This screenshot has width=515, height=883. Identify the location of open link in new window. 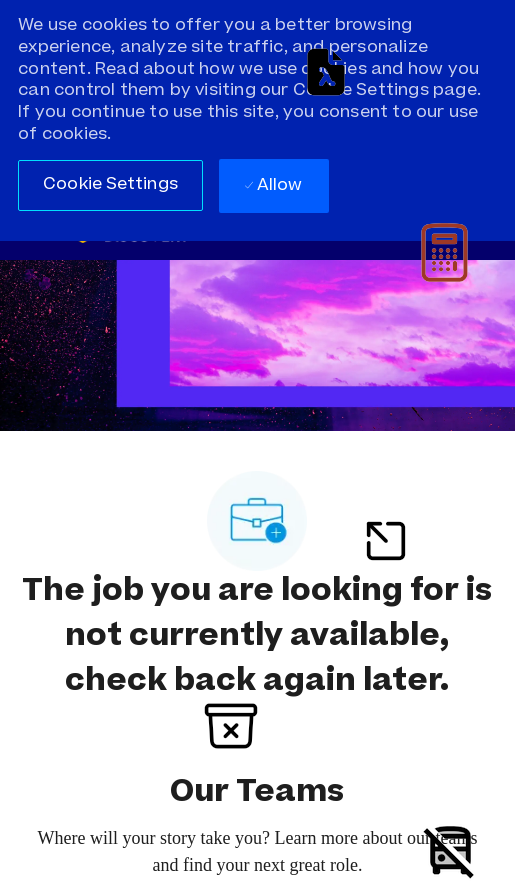
(386, 541).